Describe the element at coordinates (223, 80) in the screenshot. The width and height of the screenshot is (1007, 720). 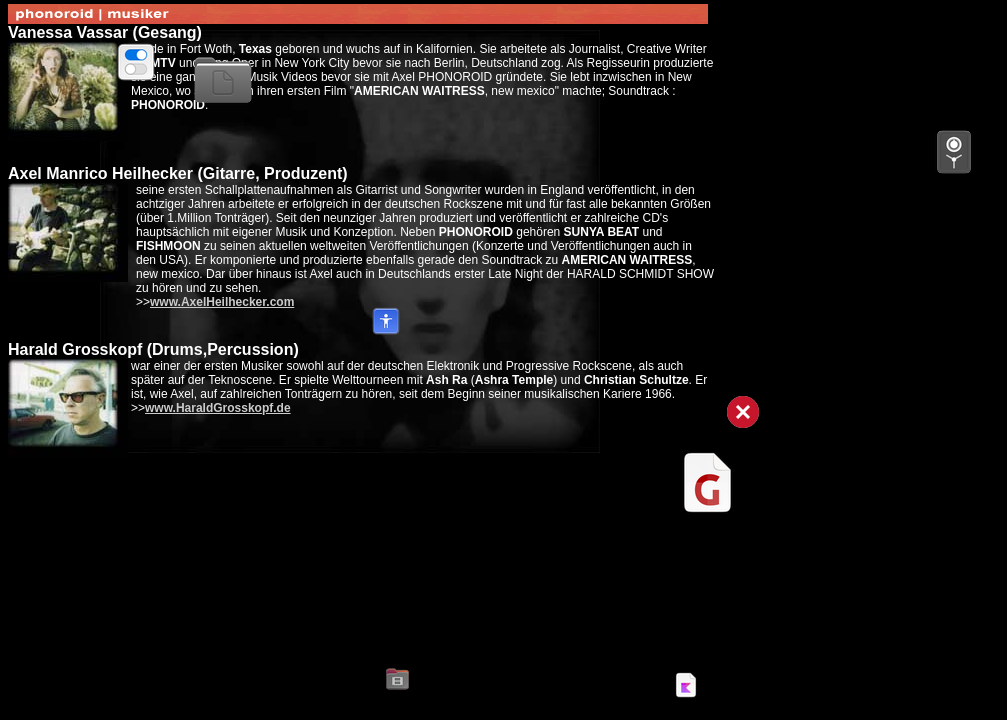
I see `open your documents folder` at that location.